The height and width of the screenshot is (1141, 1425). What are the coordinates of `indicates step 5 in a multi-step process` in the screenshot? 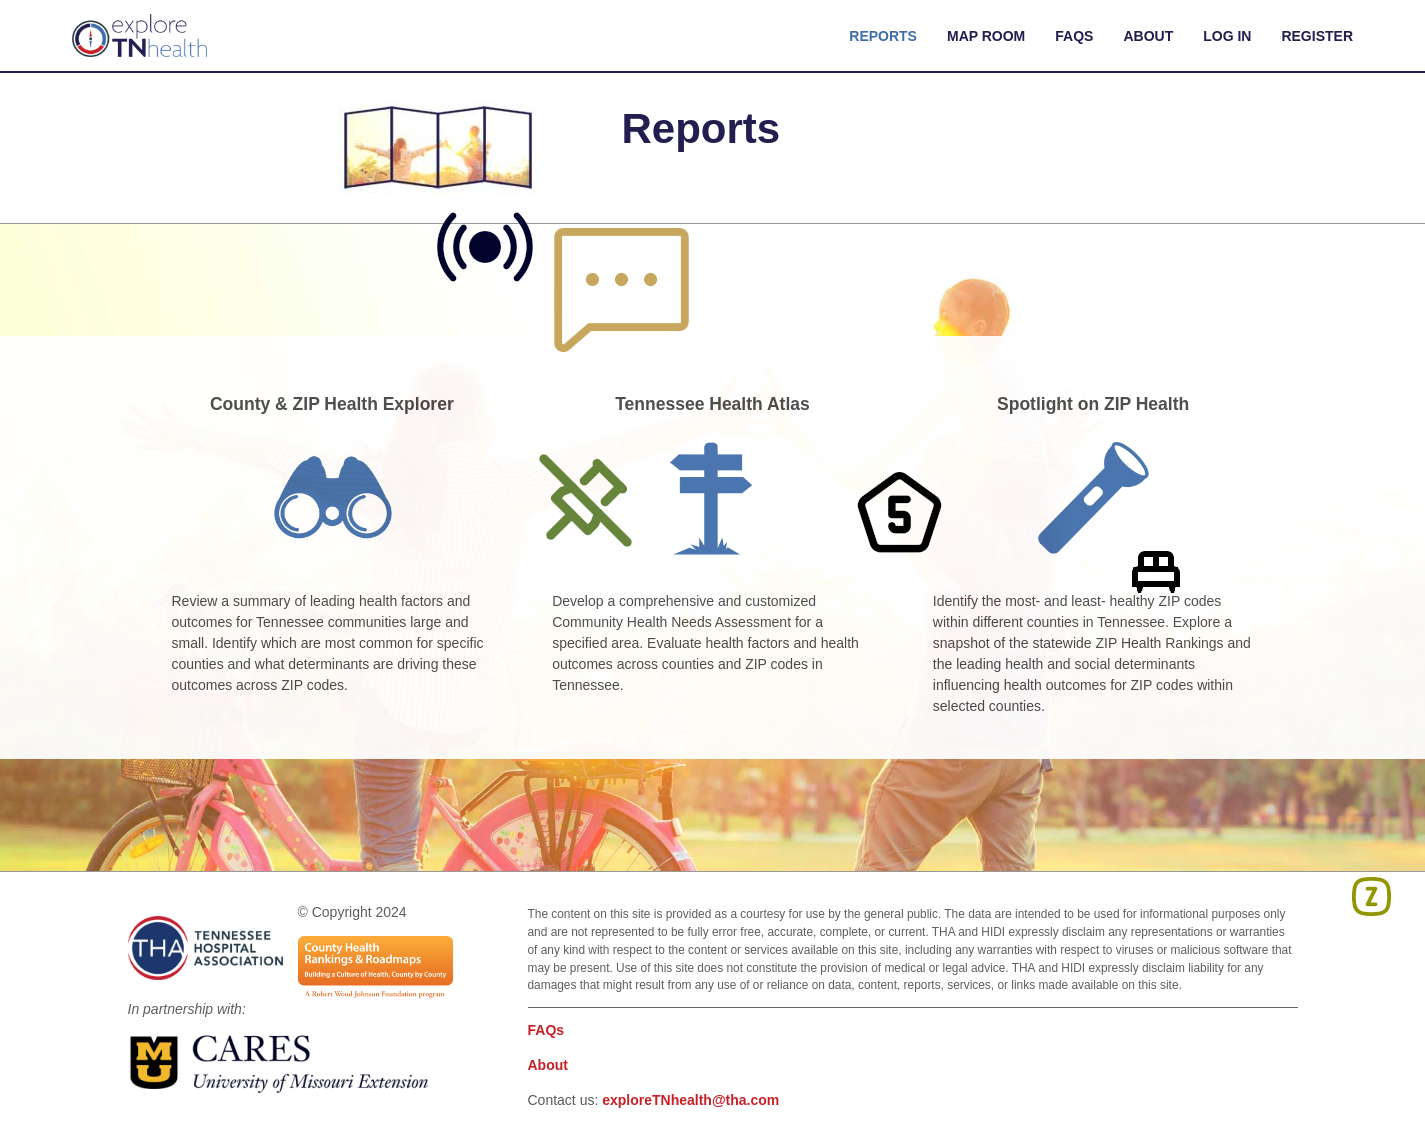 It's located at (899, 514).